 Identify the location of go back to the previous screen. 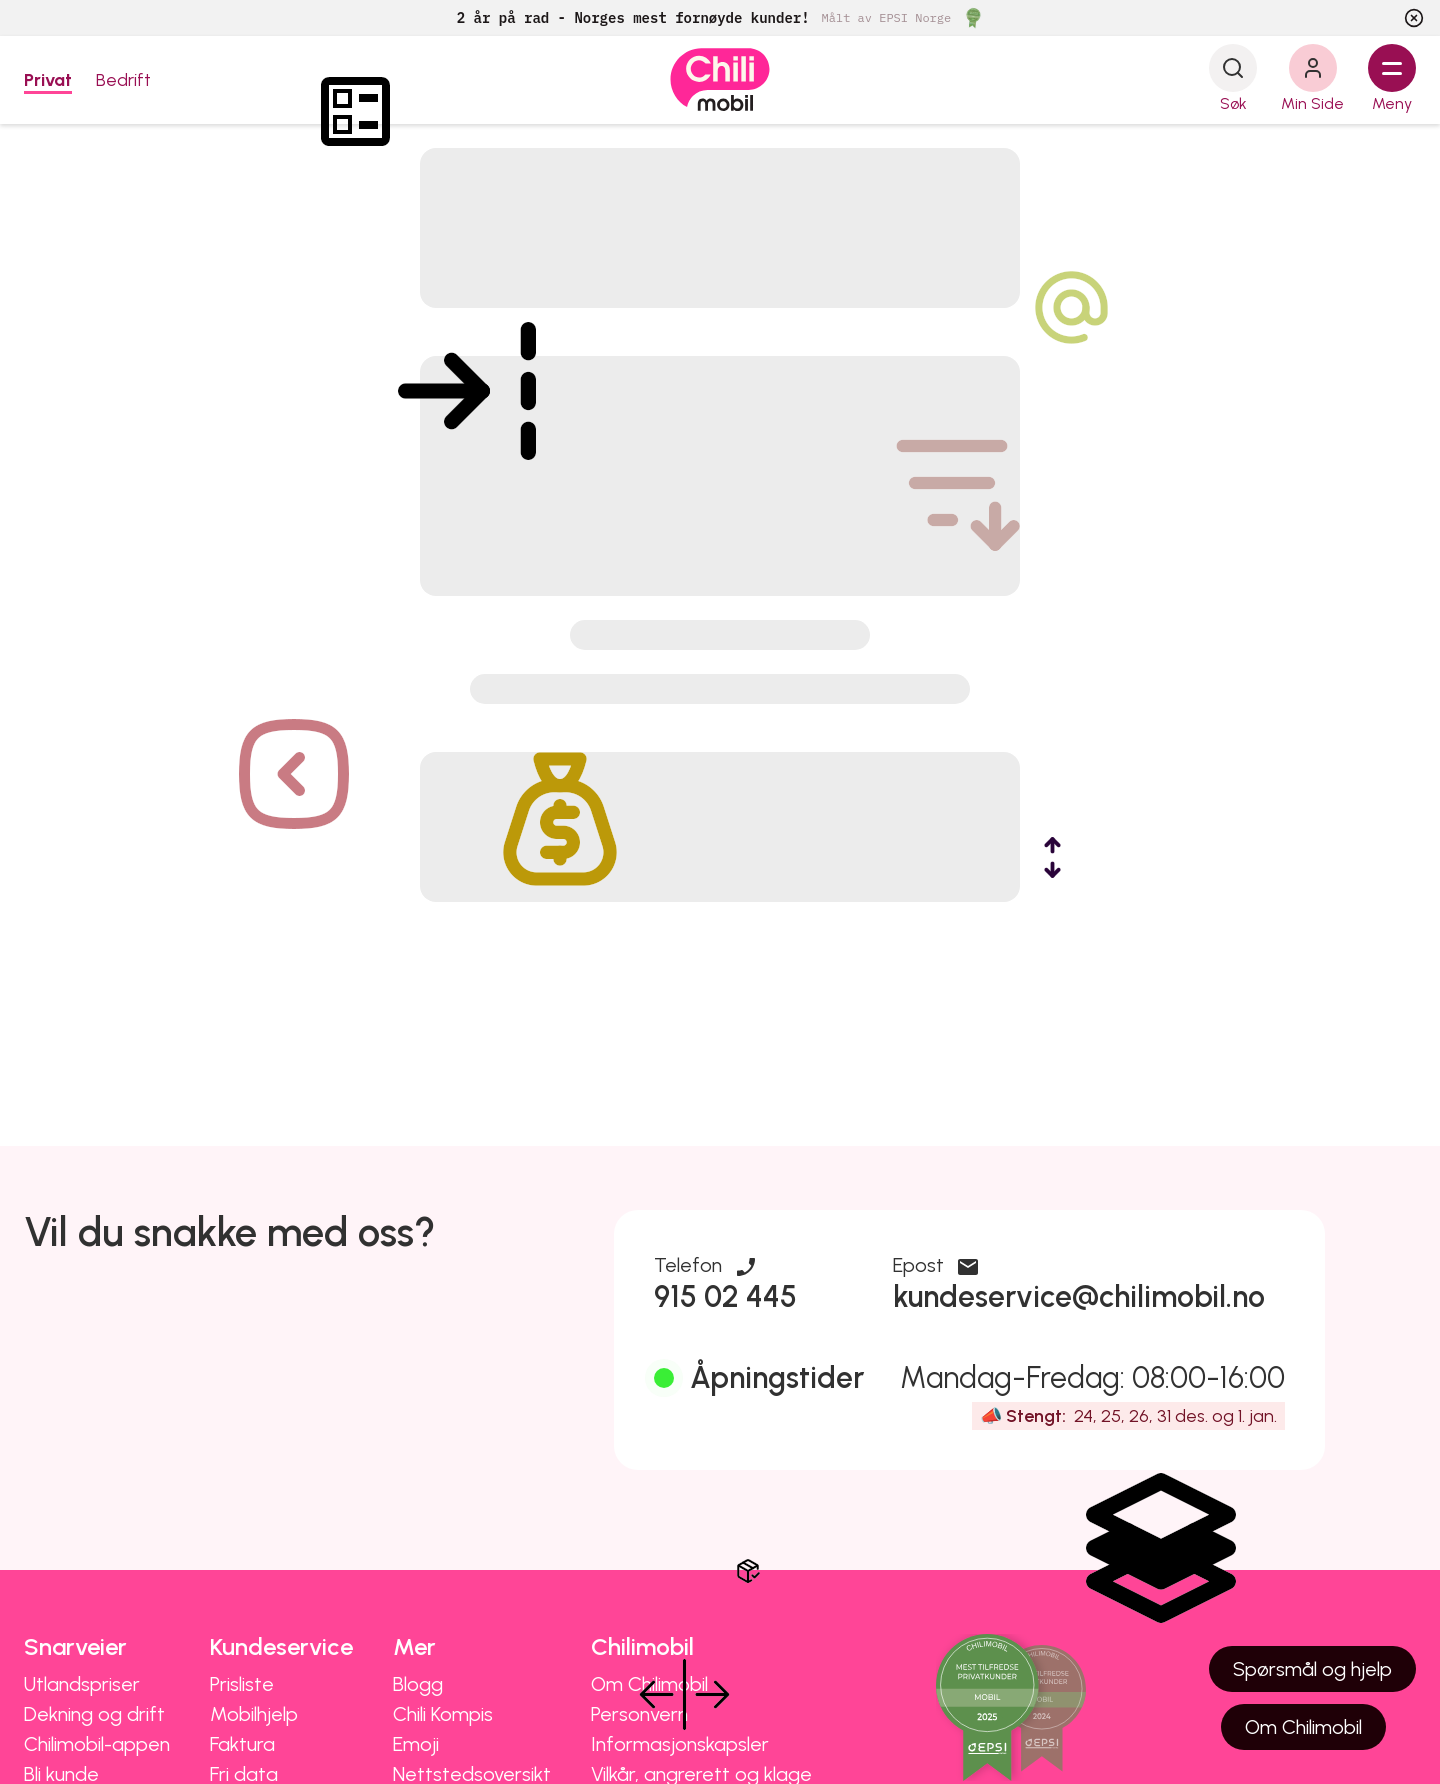
(294, 774).